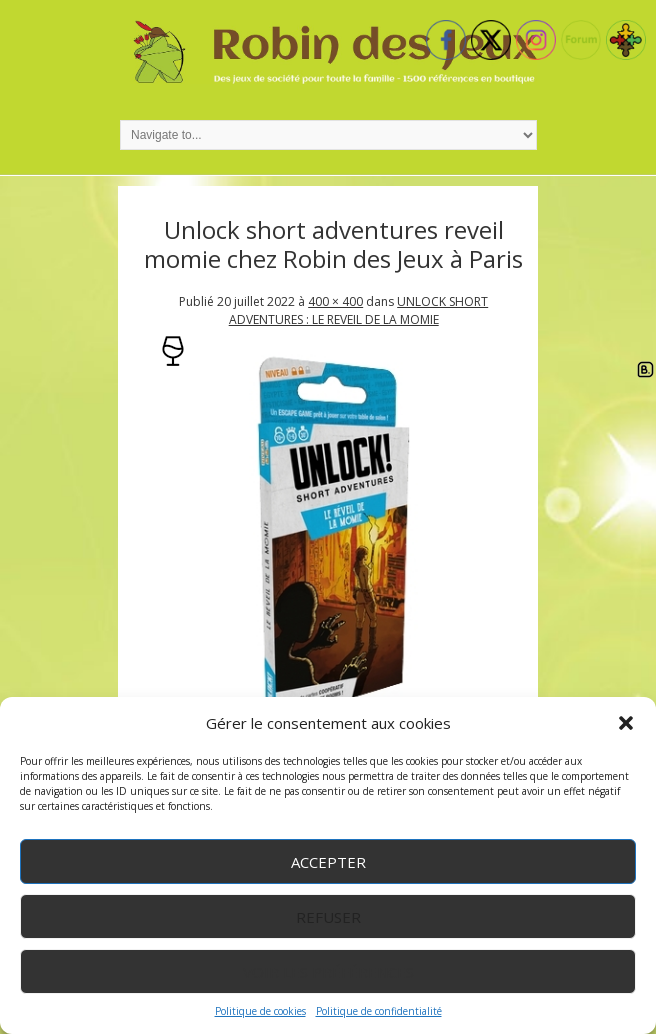  I want to click on visit booking.com, so click(645, 369).